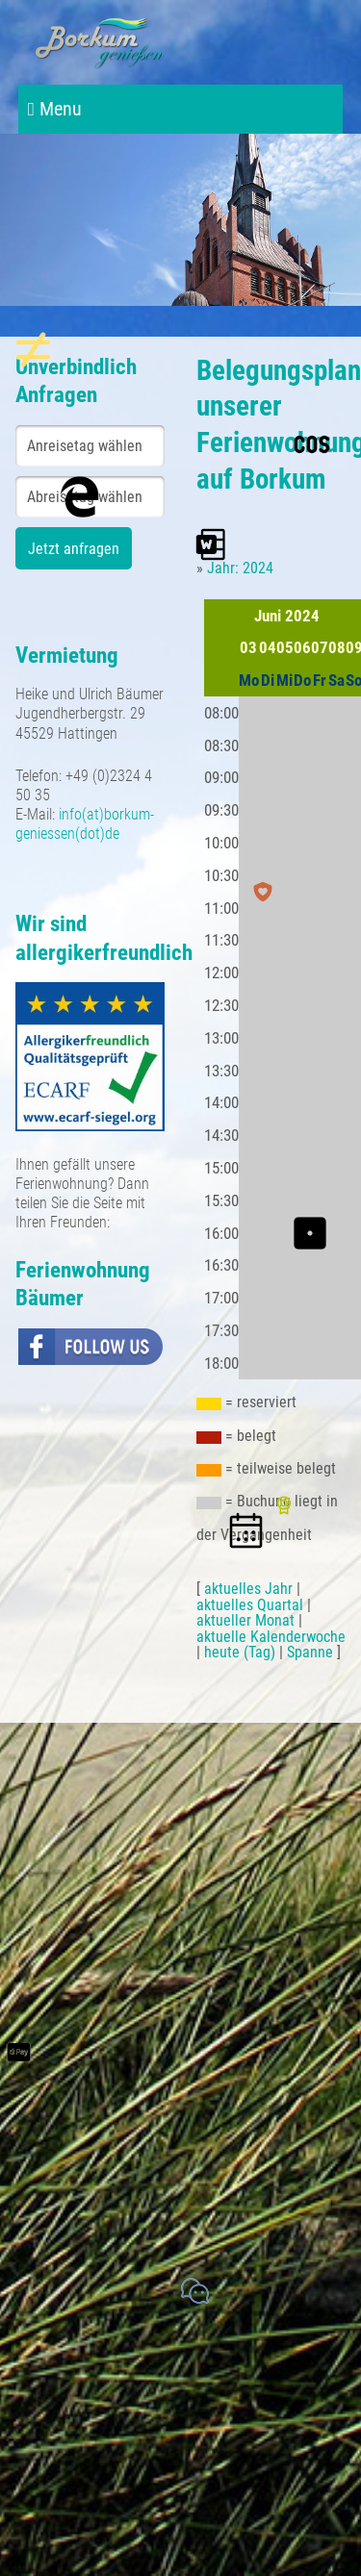 Image resolution: width=361 pixels, height=2576 pixels. Describe the element at coordinates (310, 1233) in the screenshot. I see `indicates a value of one in a dice or random number game` at that location.